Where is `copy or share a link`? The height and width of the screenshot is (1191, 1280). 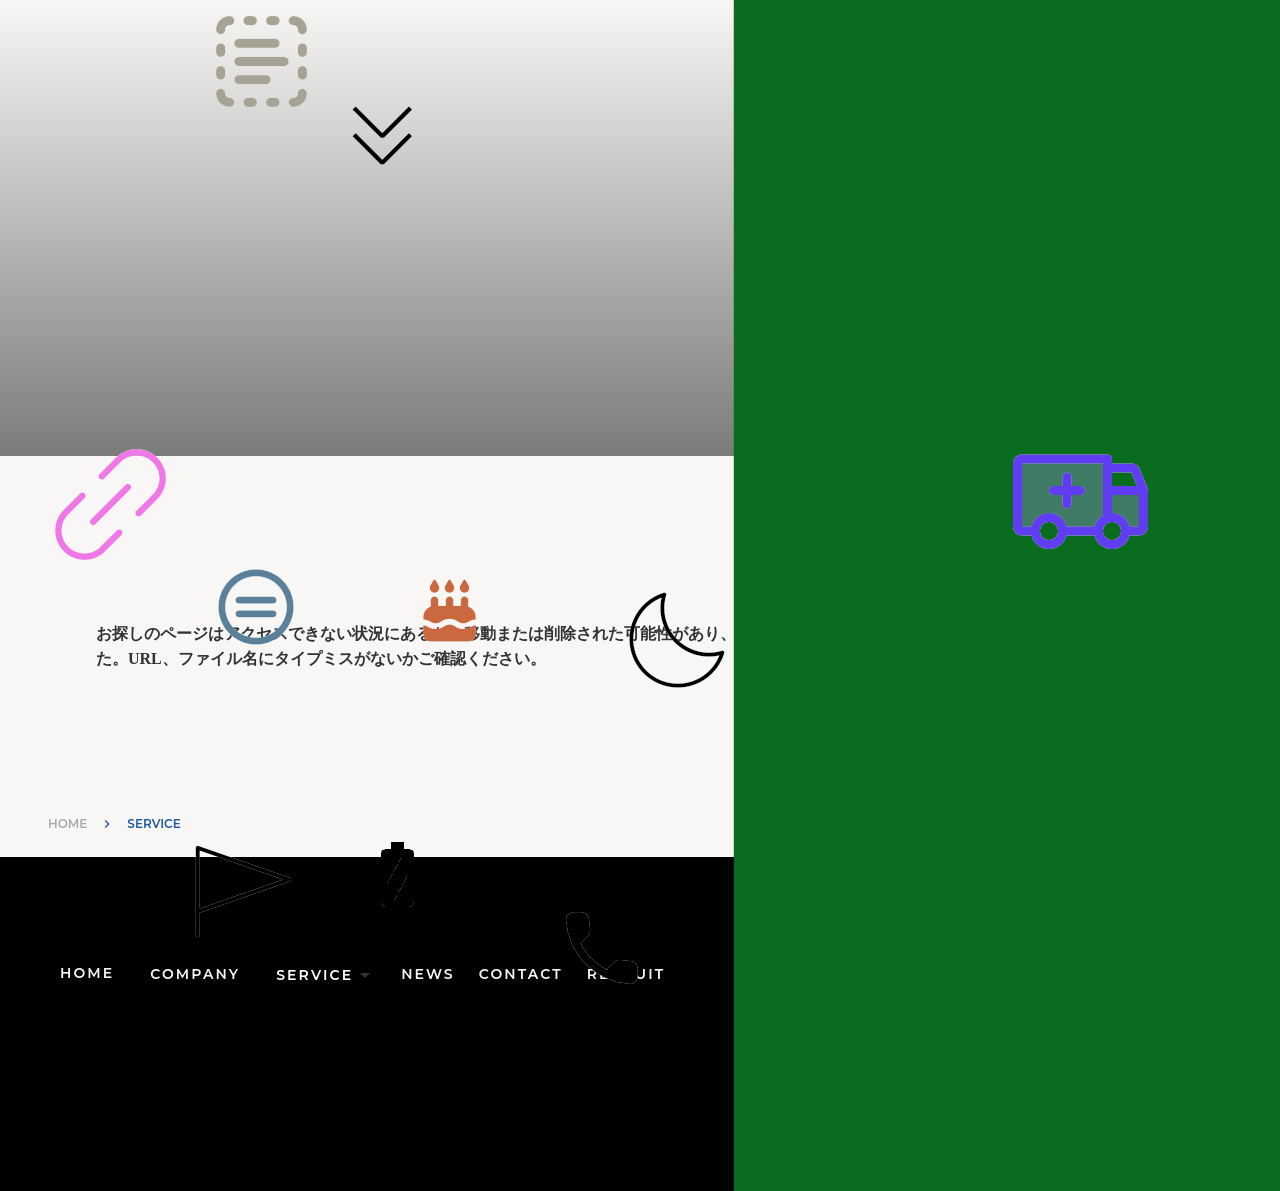 copy or share a link is located at coordinates (110, 504).